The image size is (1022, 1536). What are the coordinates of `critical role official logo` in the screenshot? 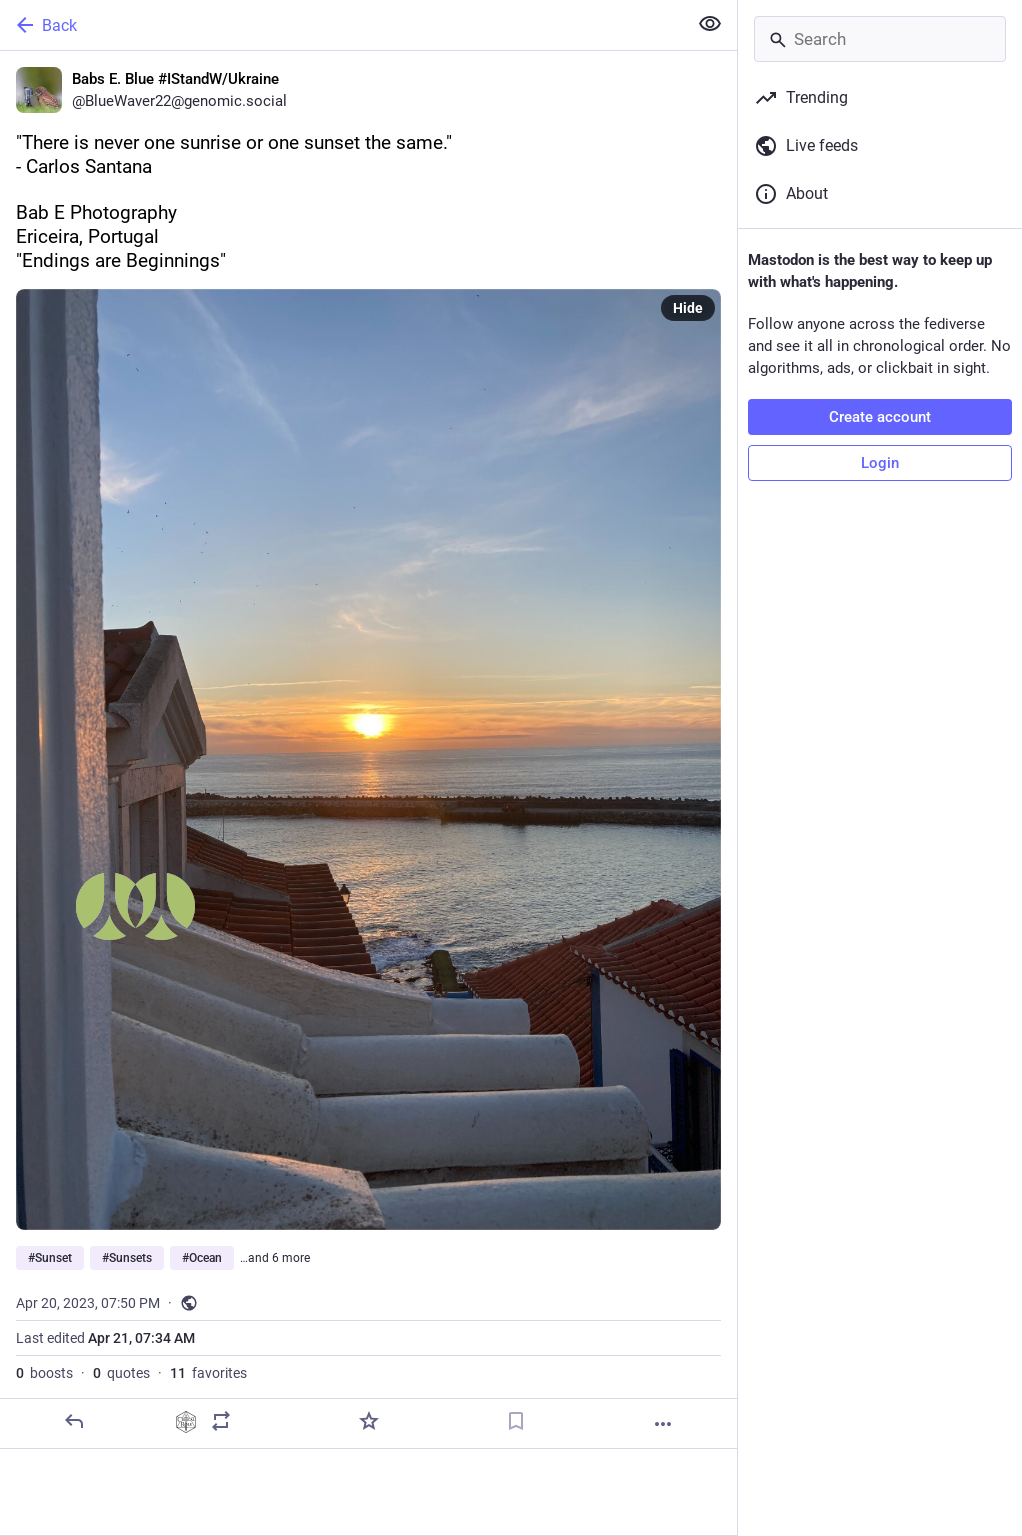 It's located at (186, 1422).